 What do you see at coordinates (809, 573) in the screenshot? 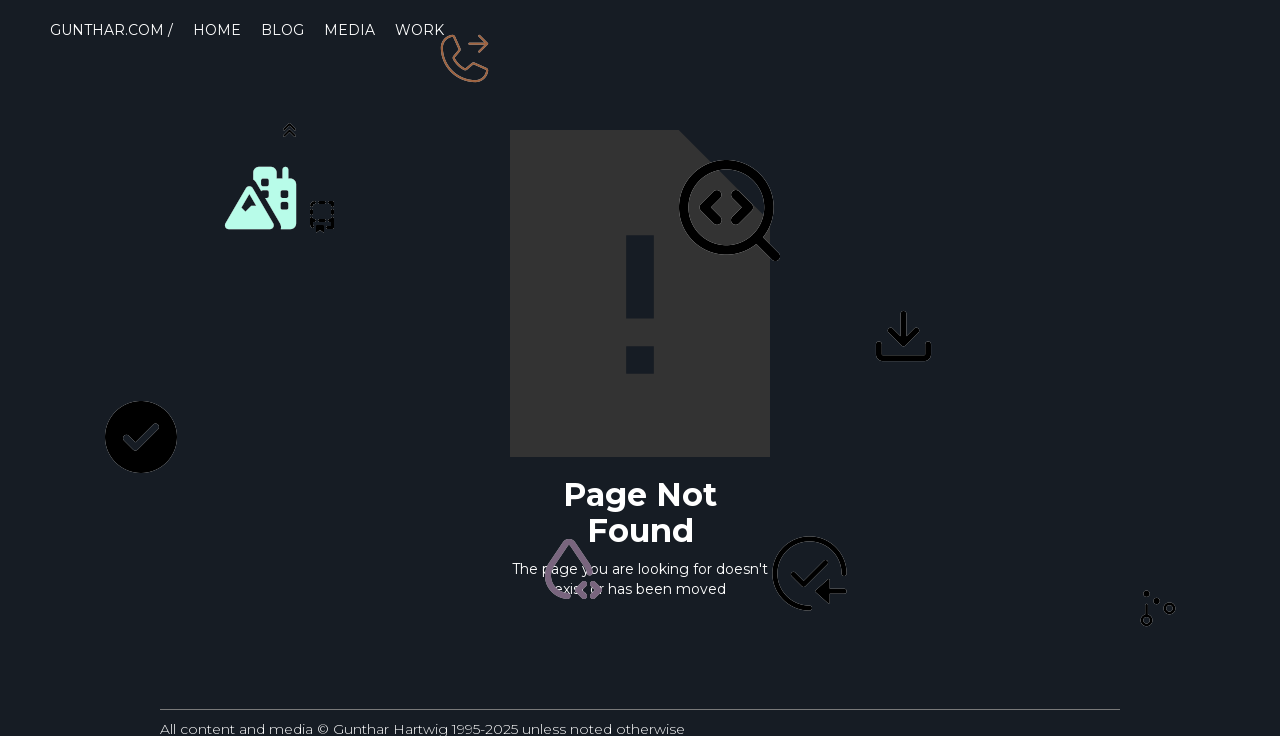
I see `indicates a tracked issue has been closed and completed` at bounding box center [809, 573].